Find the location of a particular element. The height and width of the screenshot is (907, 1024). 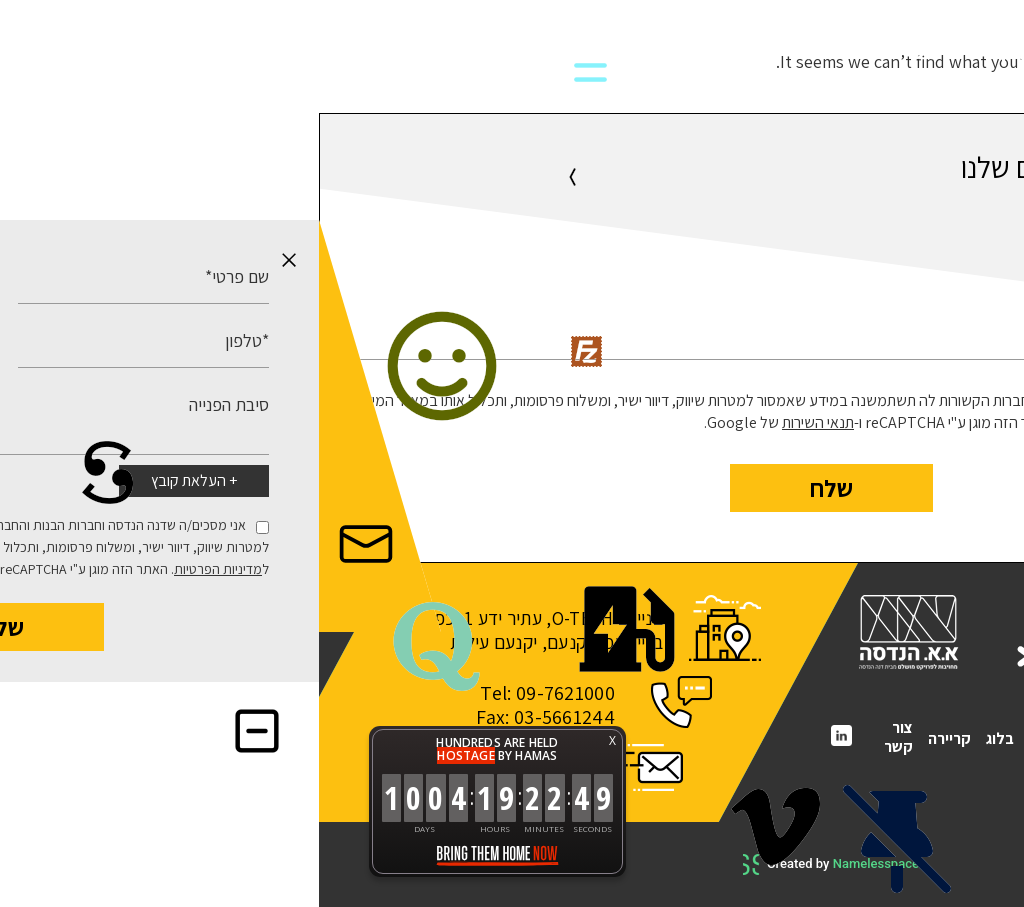

remove item from list or selection is located at coordinates (257, 731).